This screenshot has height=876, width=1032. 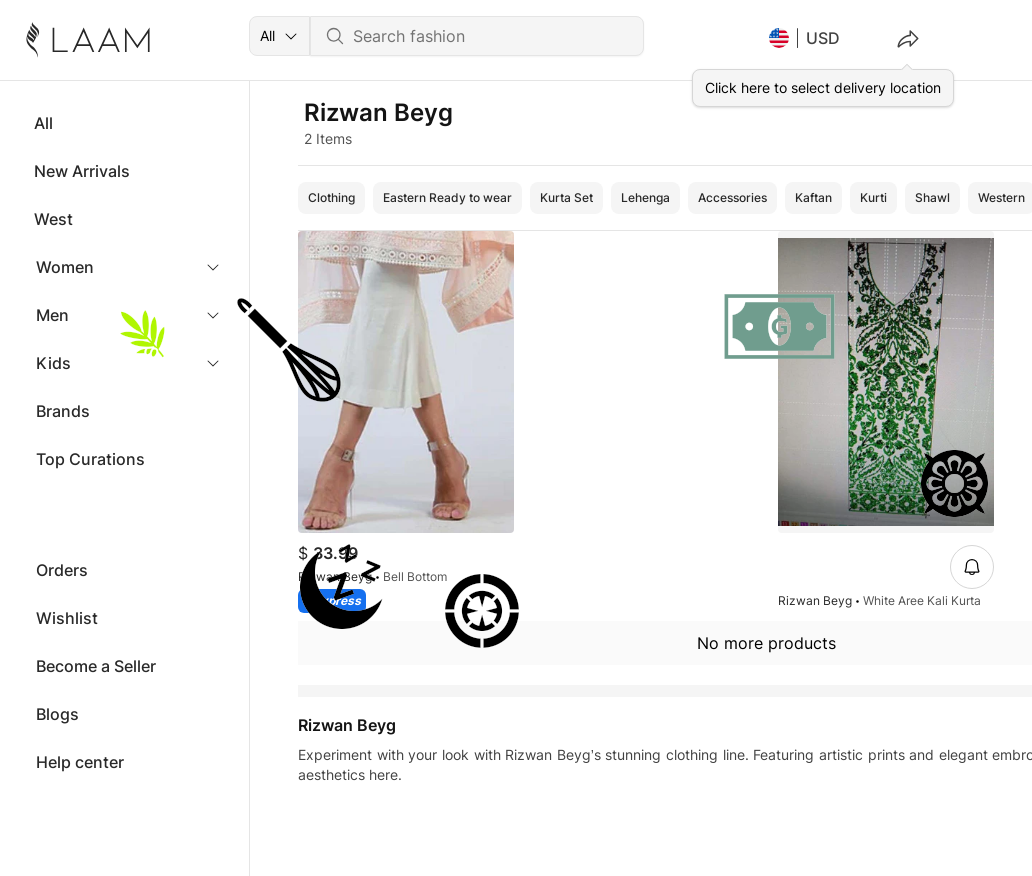 I want to click on enable sleep or night mode, so click(x=342, y=587).